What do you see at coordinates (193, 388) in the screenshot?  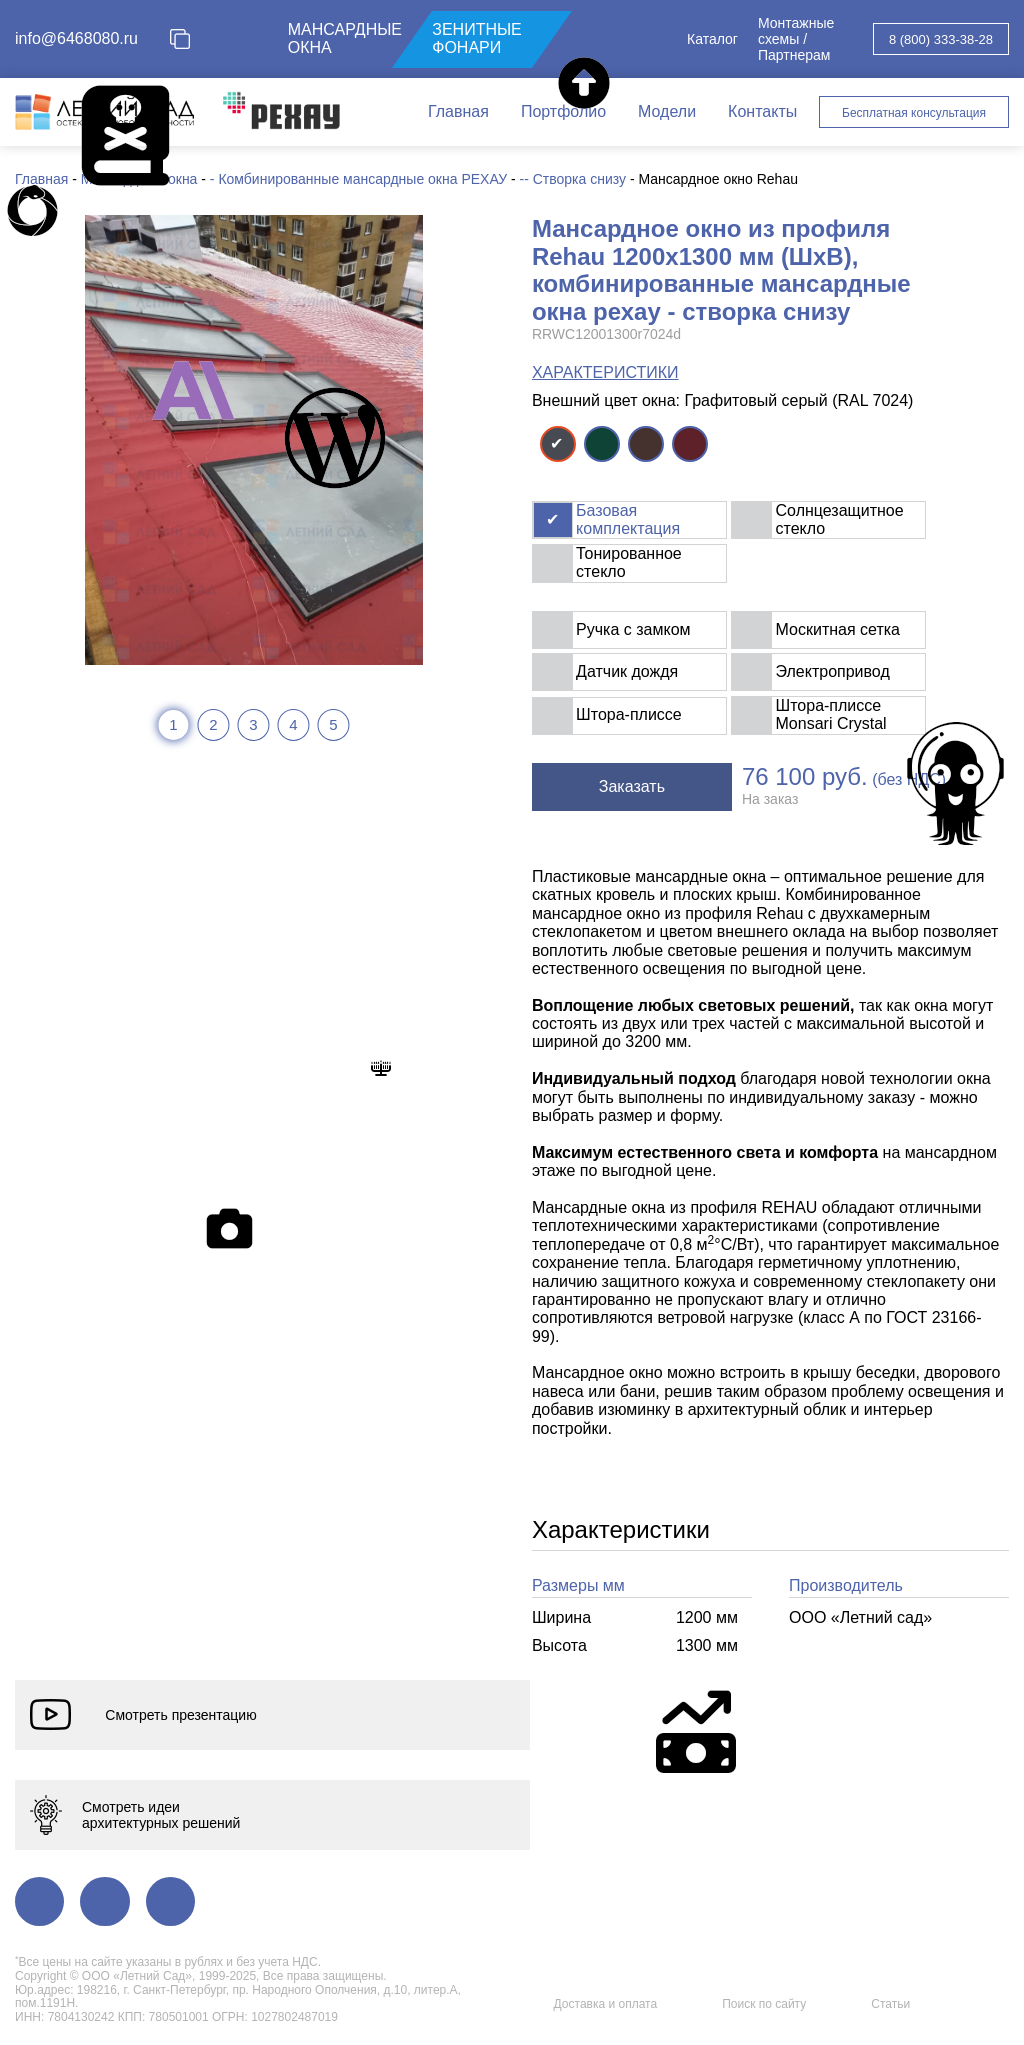 I see `Anthropic company logo` at bounding box center [193, 388].